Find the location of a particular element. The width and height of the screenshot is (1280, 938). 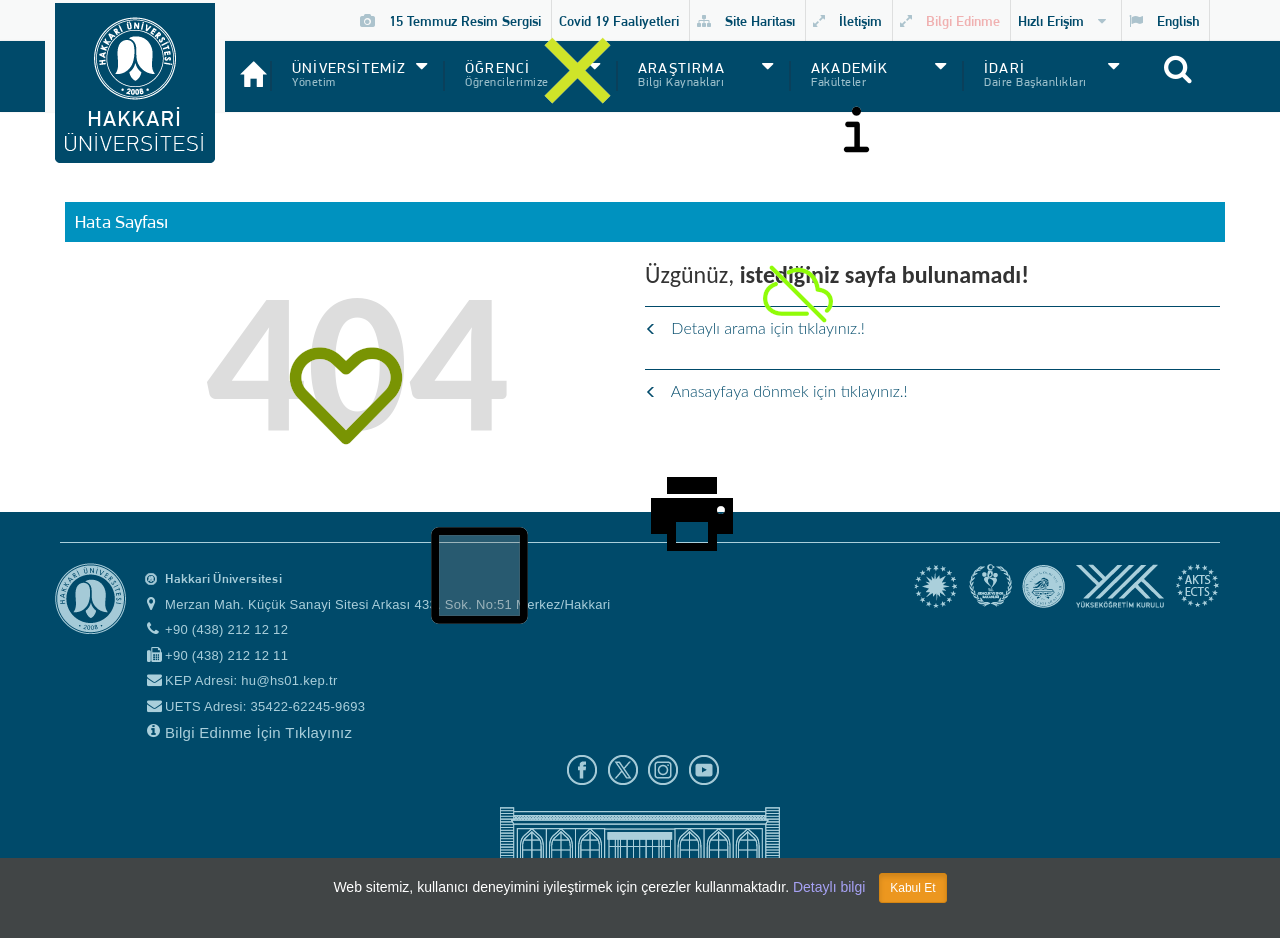

print current document or page is located at coordinates (692, 514).